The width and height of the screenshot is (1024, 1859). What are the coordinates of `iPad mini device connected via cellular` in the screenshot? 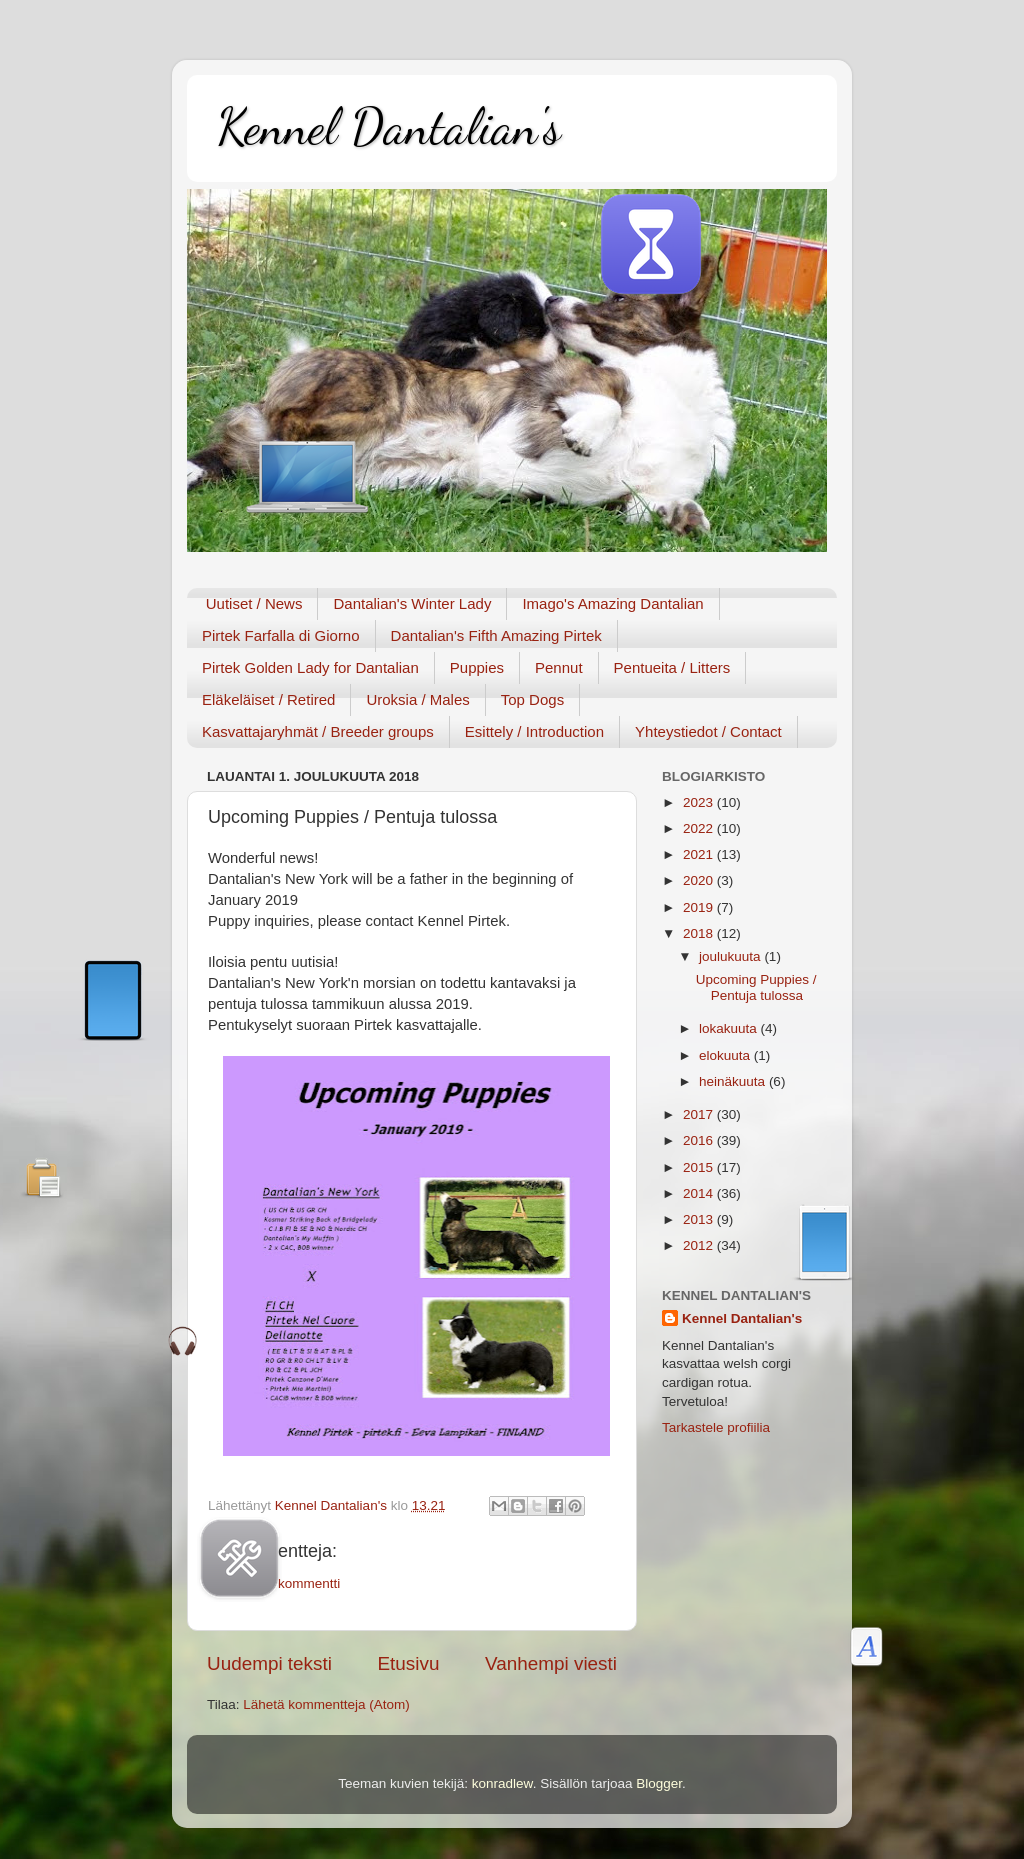 It's located at (824, 1235).